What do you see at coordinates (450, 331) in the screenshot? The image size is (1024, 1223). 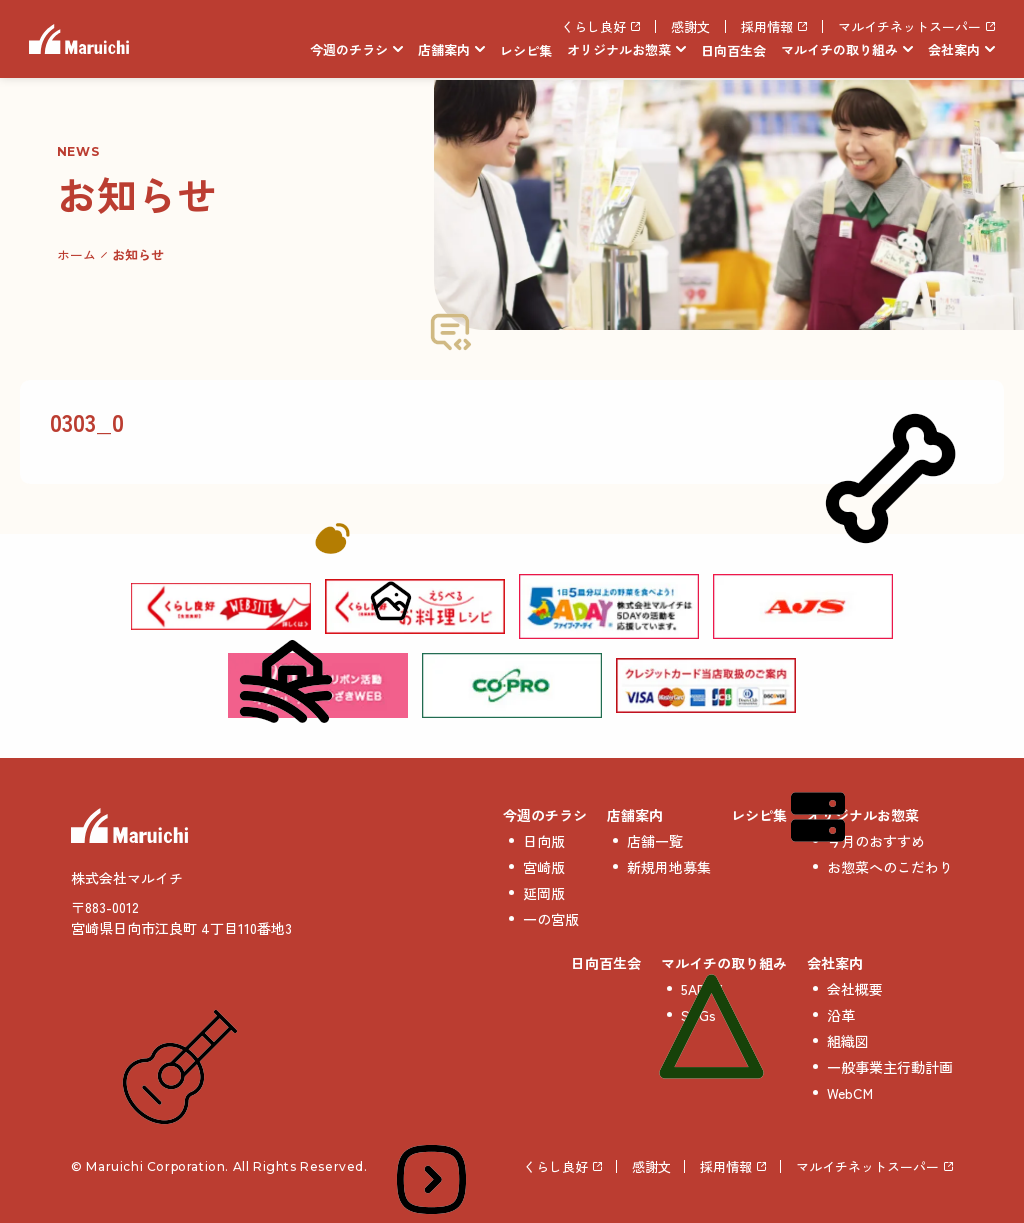 I see `view code snippets in messages` at bounding box center [450, 331].